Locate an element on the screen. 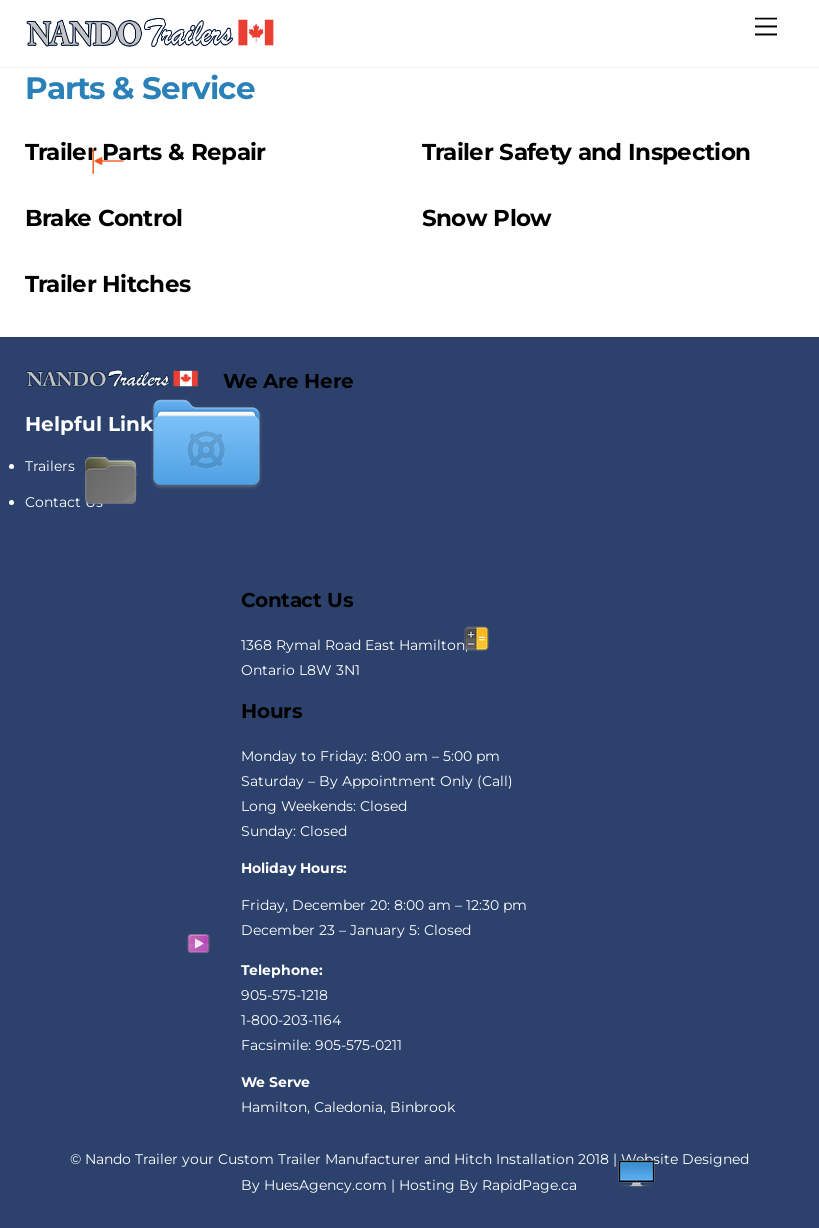 This screenshot has width=819, height=1228. connect to an external display is located at coordinates (636, 1169).